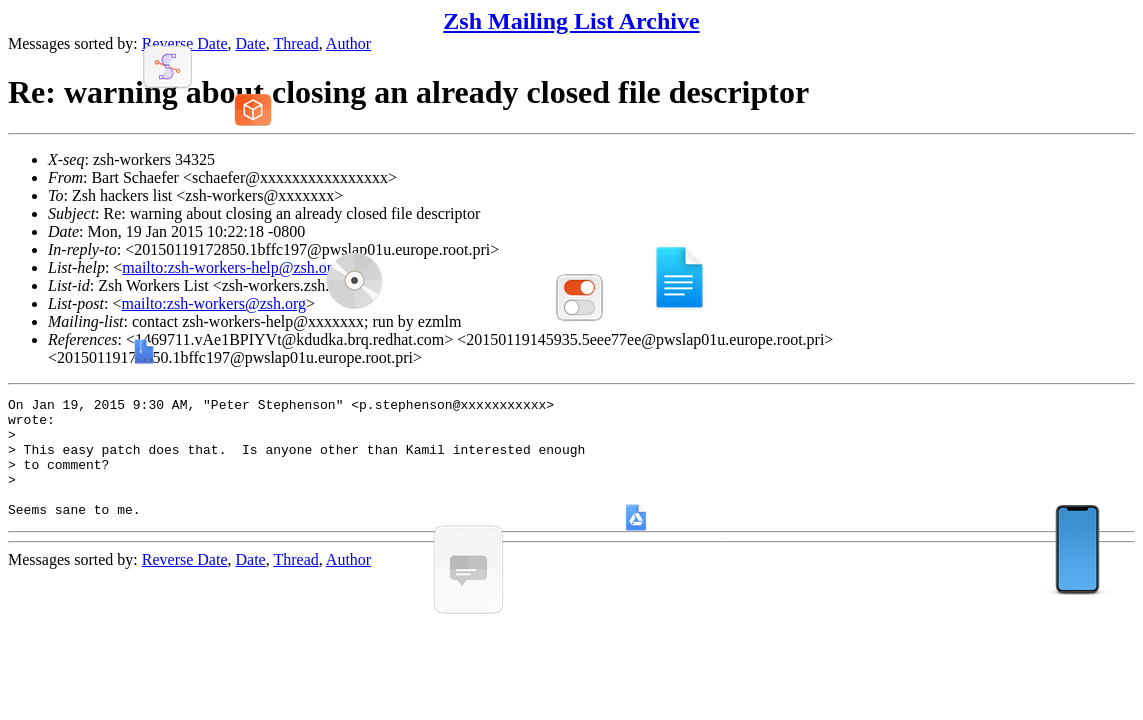 The height and width of the screenshot is (720, 1143). I want to click on indicates onedrive storage quota status, so click(727, 569).